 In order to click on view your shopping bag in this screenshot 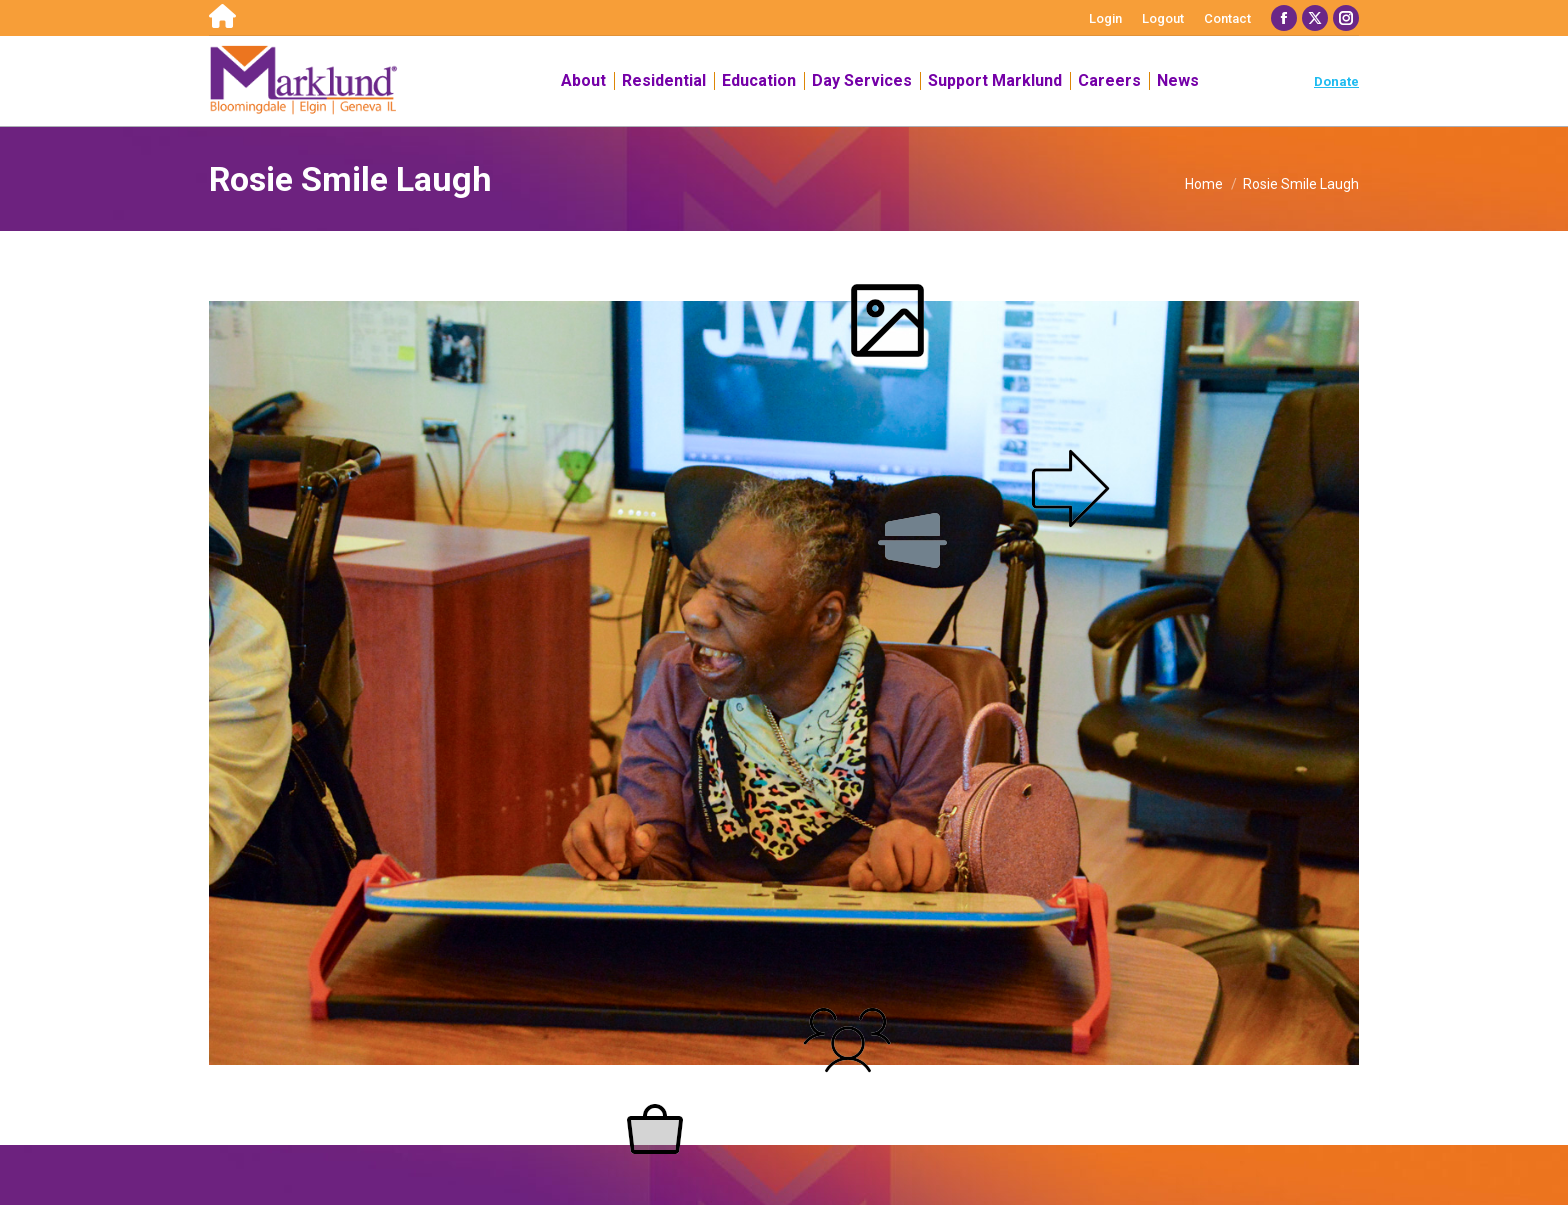, I will do `click(655, 1132)`.